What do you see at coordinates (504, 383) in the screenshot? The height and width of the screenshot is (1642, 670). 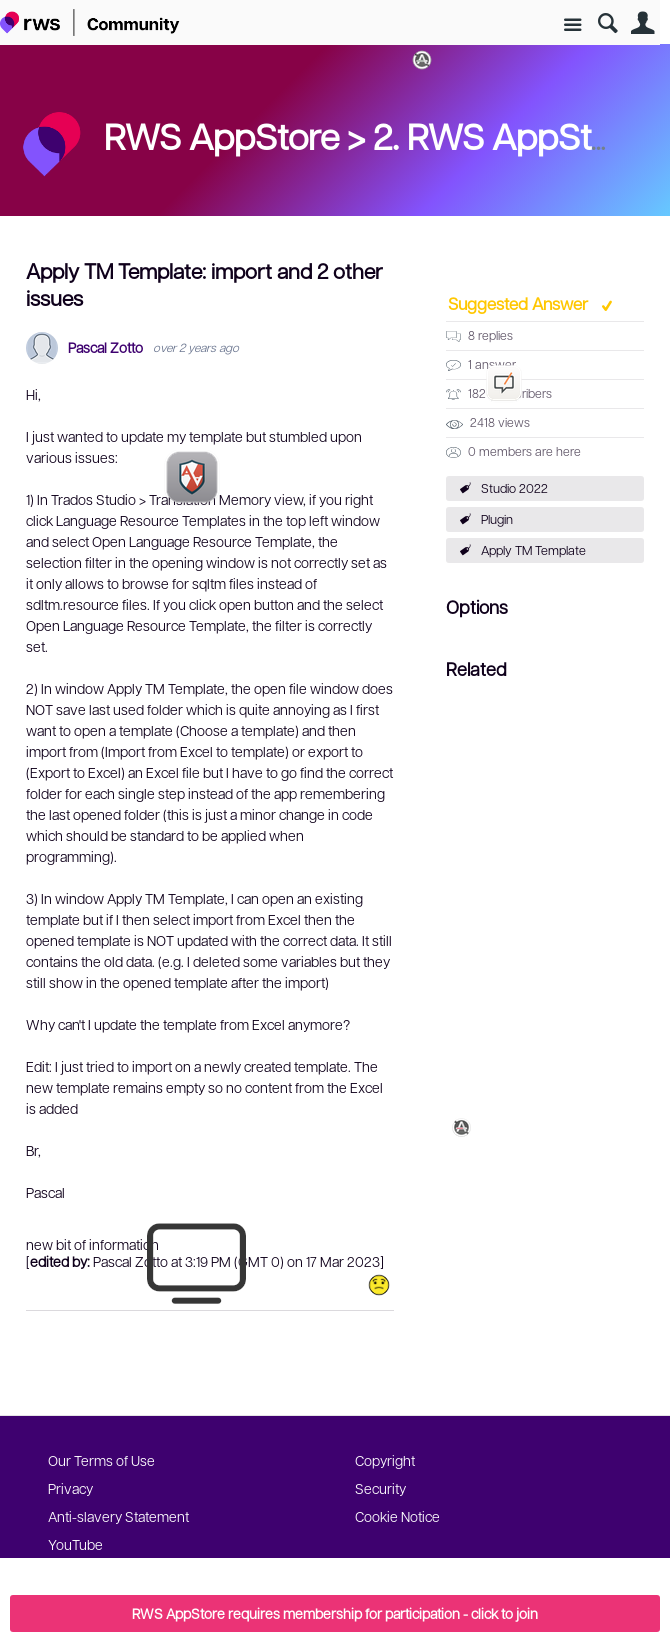 I see `open openboard app` at bounding box center [504, 383].